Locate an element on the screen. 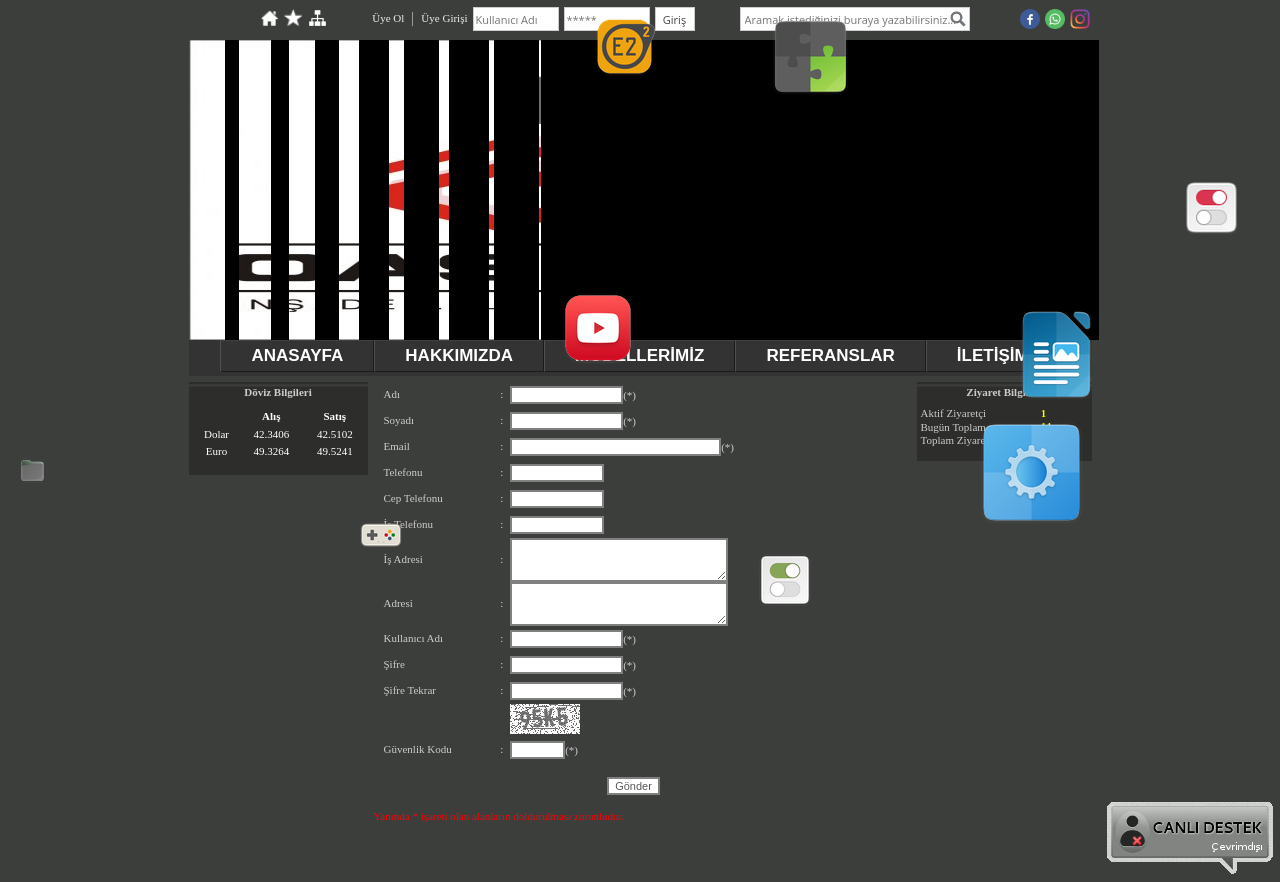  open gnome extensions manager is located at coordinates (810, 56).